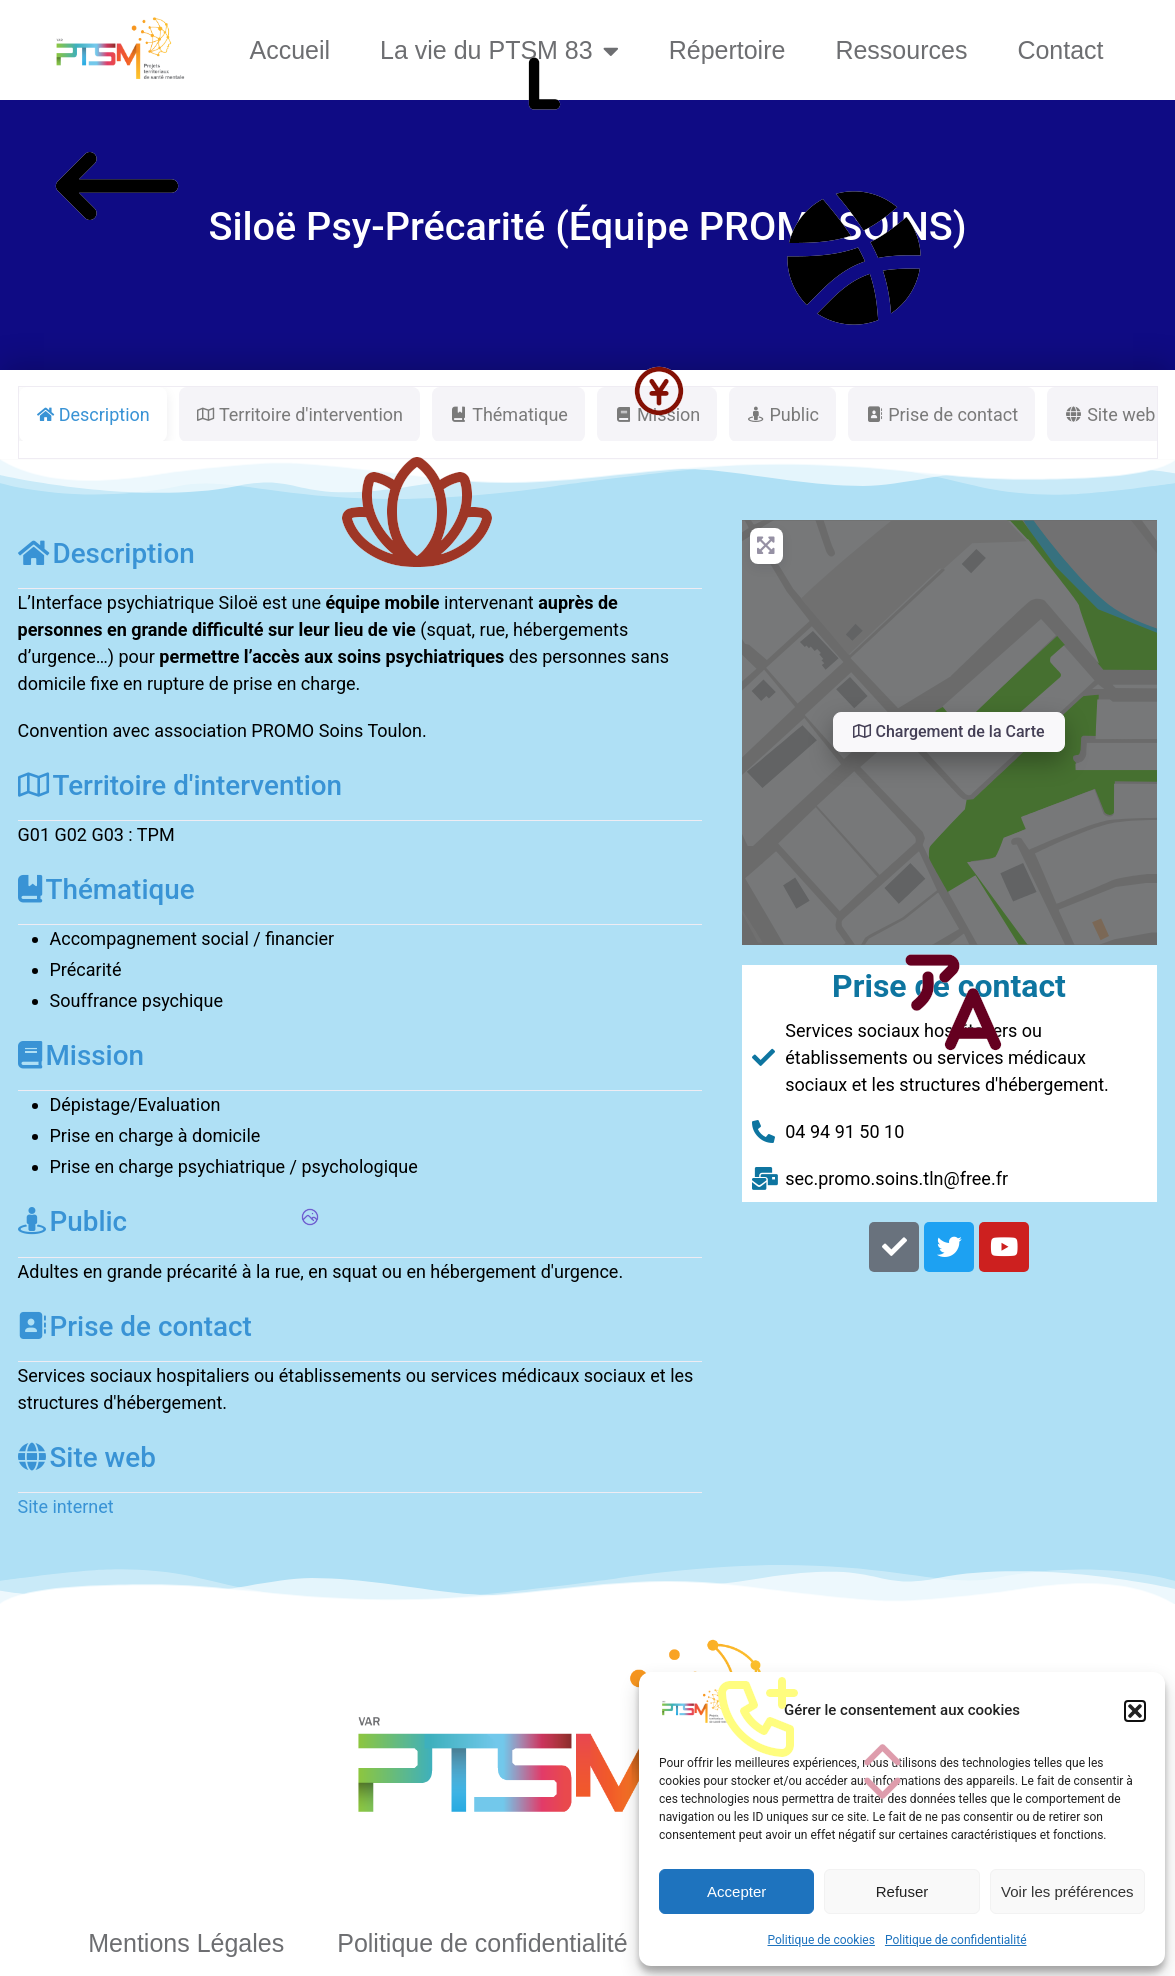 Image resolution: width=1175 pixels, height=1976 pixels. What do you see at coordinates (950, 999) in the screenshot?
I see `switch to Japanese katakana input` at bounding box center [950, 999].